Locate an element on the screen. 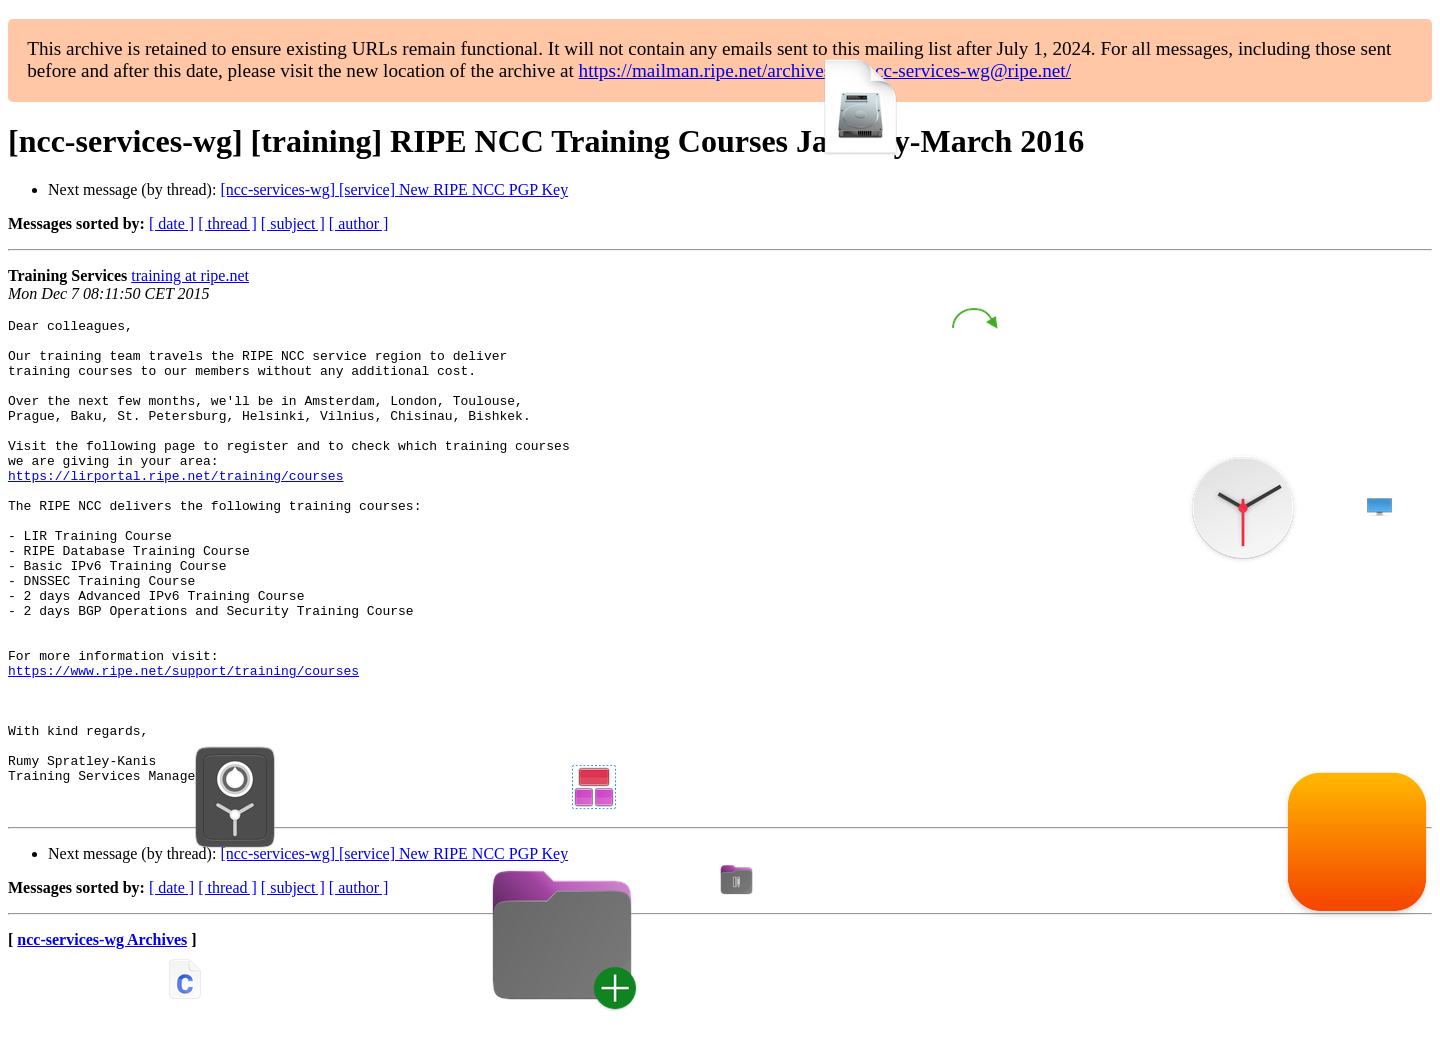  access your templates folder is located at coordinates (736, 879).